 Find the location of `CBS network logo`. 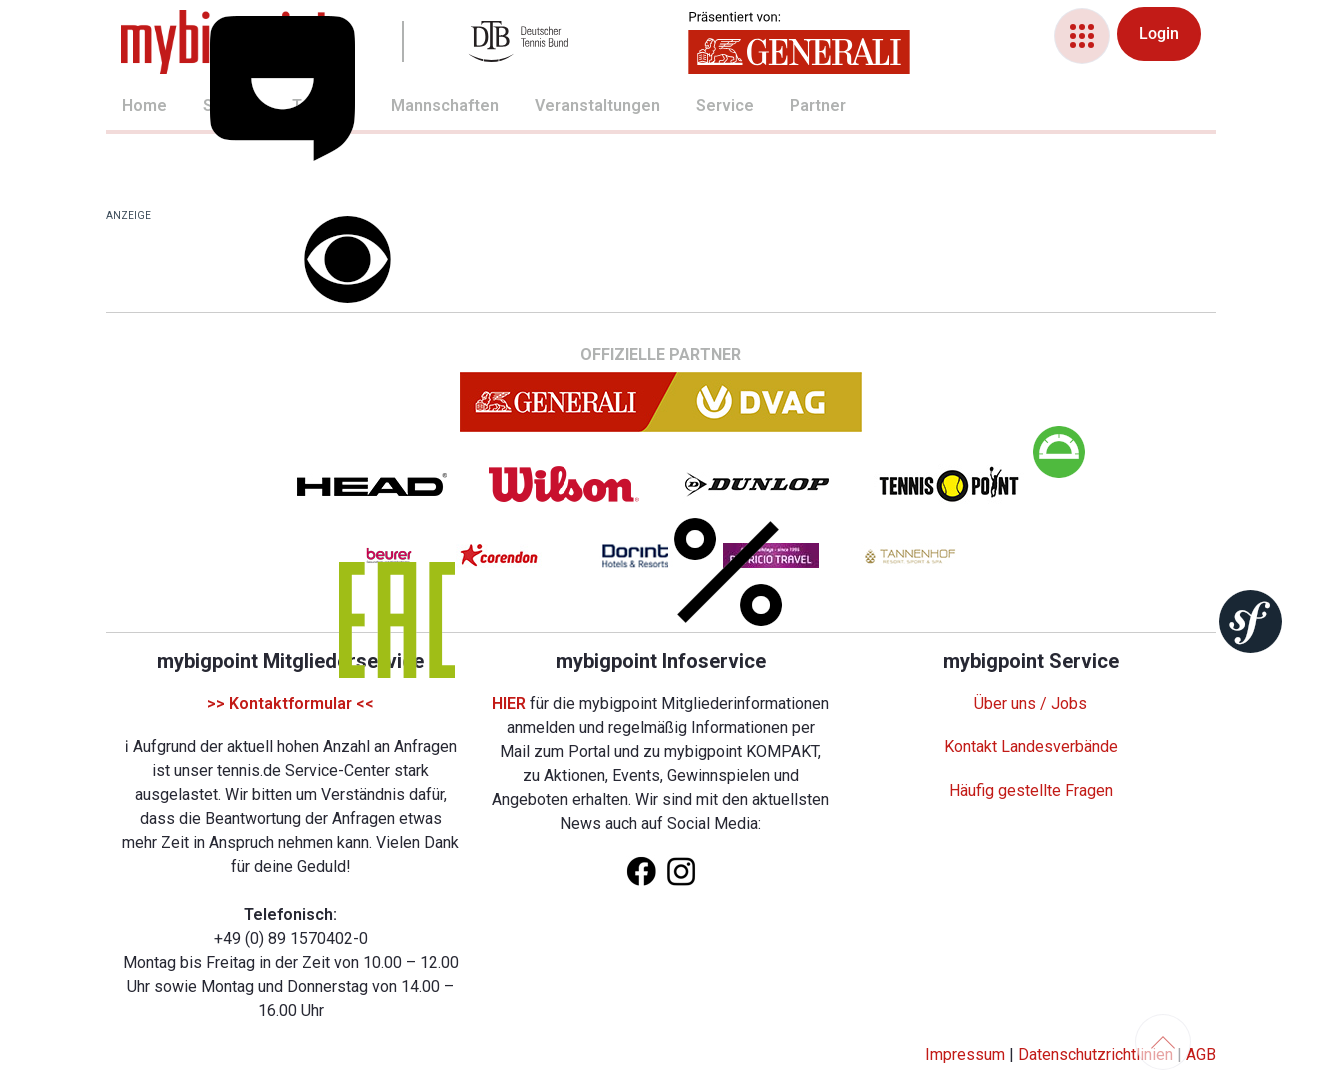

CBS network logo is located at coordinates (347, 259).